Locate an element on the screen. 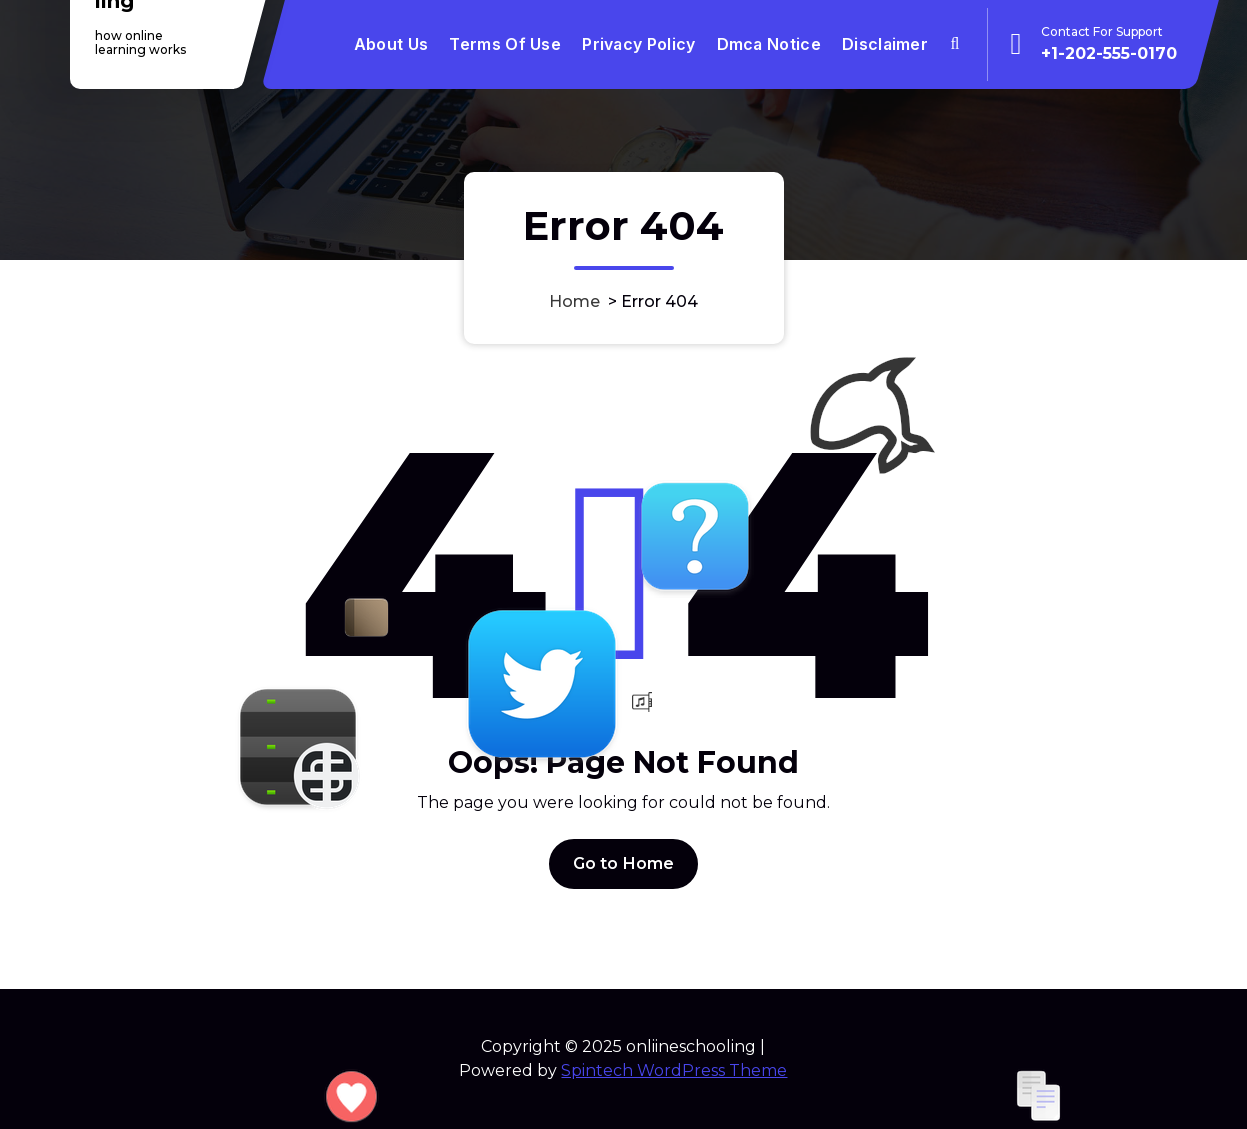 The width and height of the screenshot is (1247, 1129). copy selected content to clipboard is located at coordinates (1038, 1095).